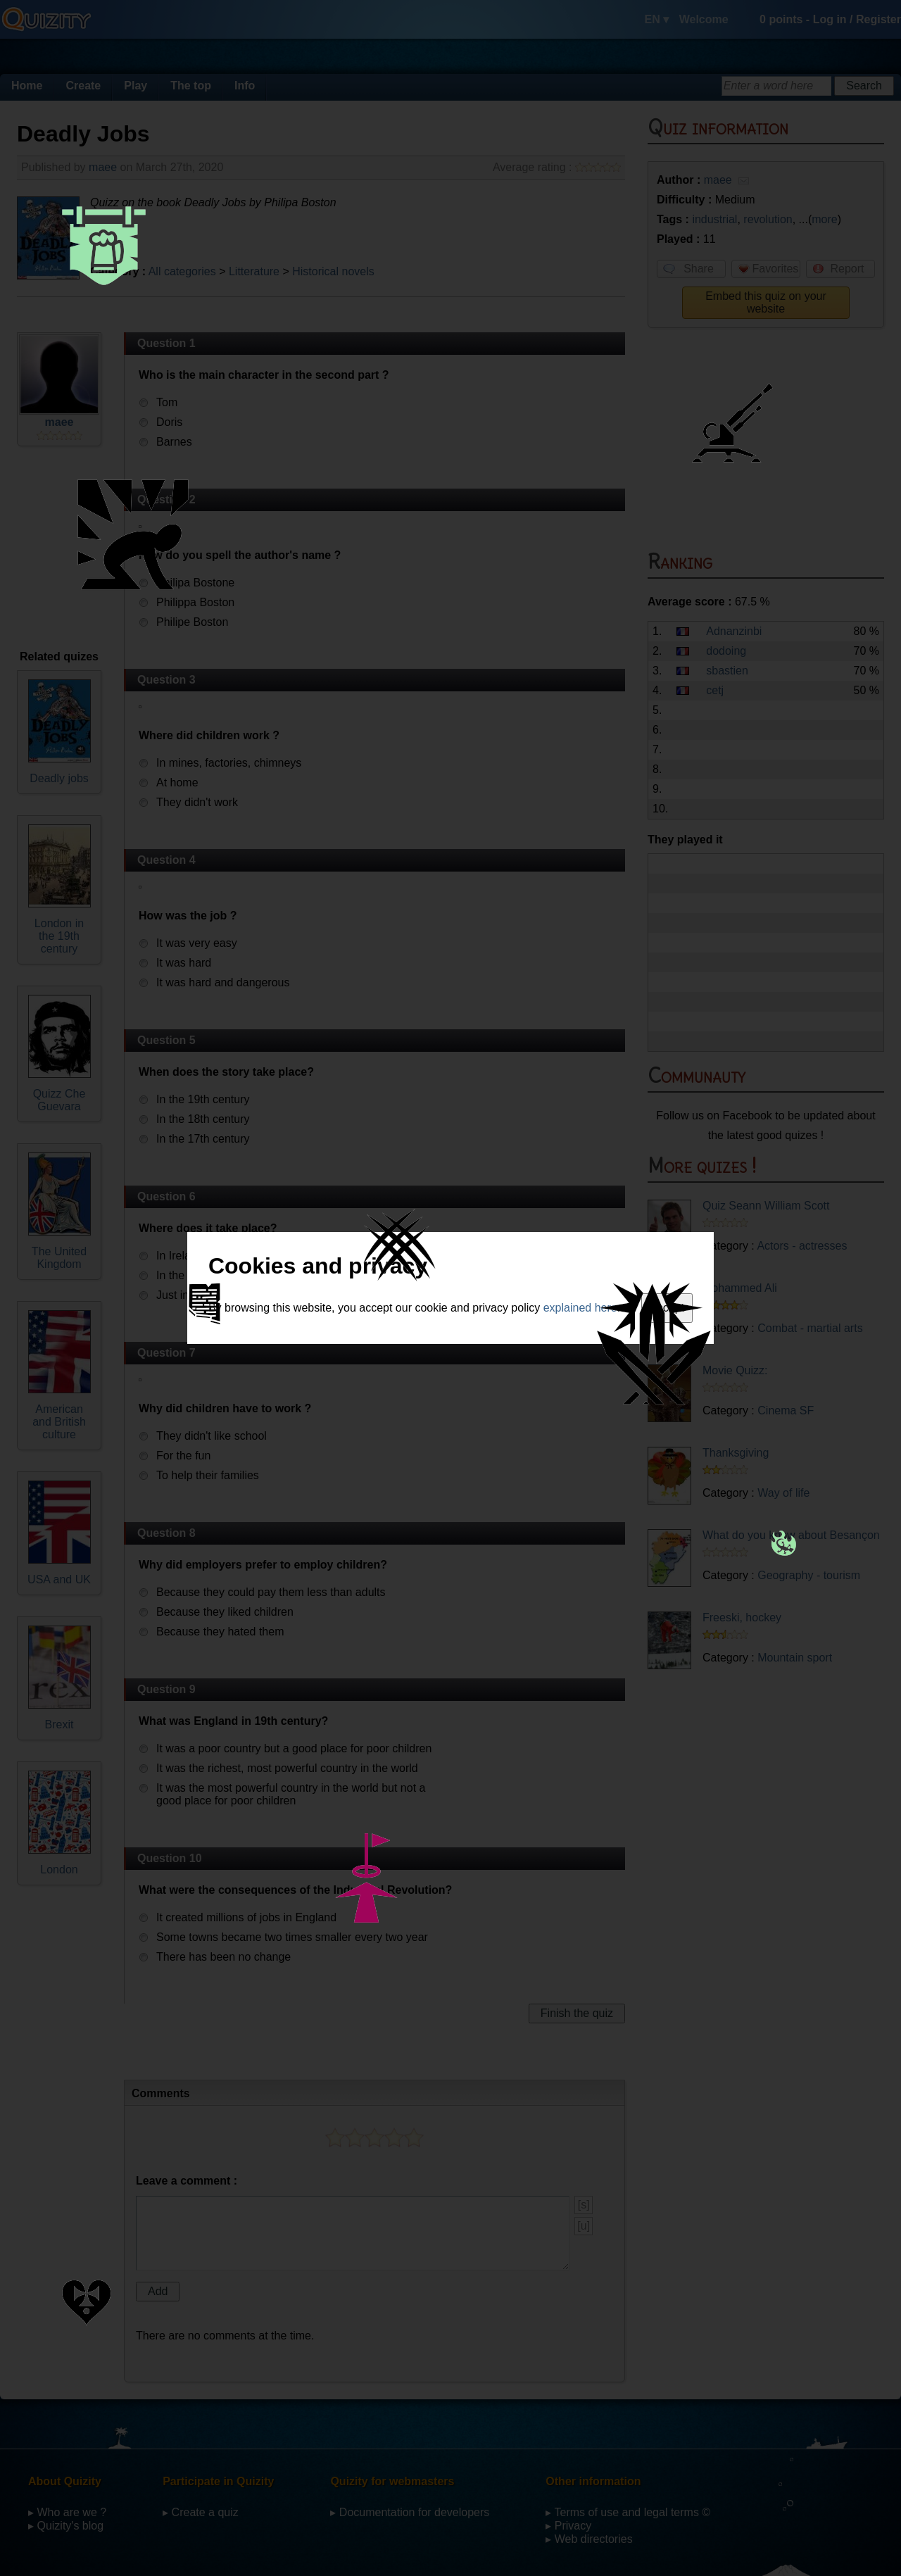 The width and height of the screenshot is (901, 2576). I want to click on anti-aircraft gun unit or defense structure in a strategy game, so click(732, 422).